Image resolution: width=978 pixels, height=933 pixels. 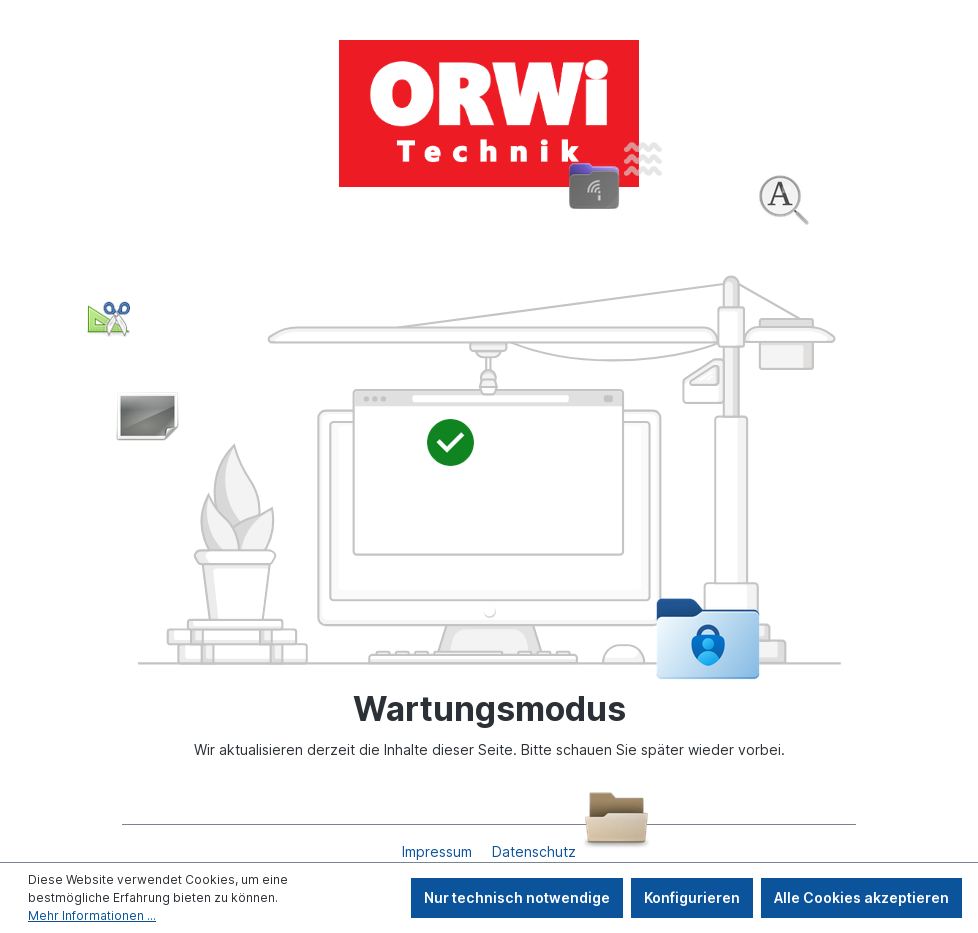 I want to click on open insync cloud sync folder, so click(x=594, y=186).